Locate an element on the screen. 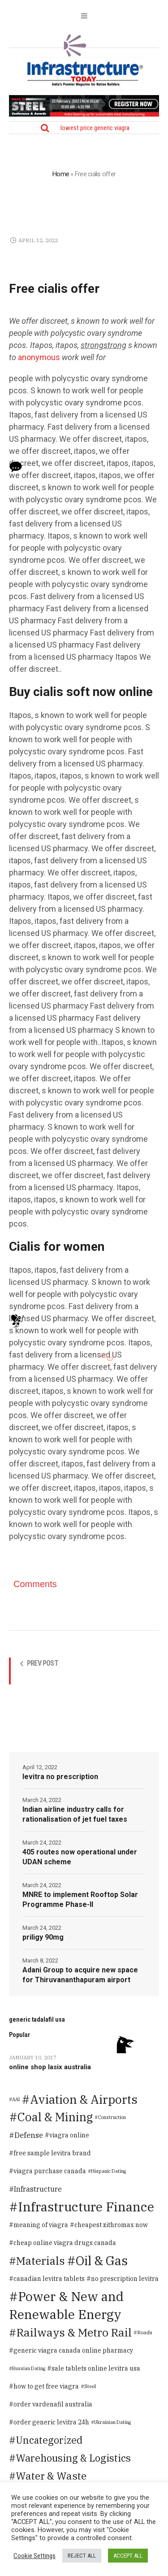  access fairy tale or fantasy game content is located at coordinates (17, 1321).